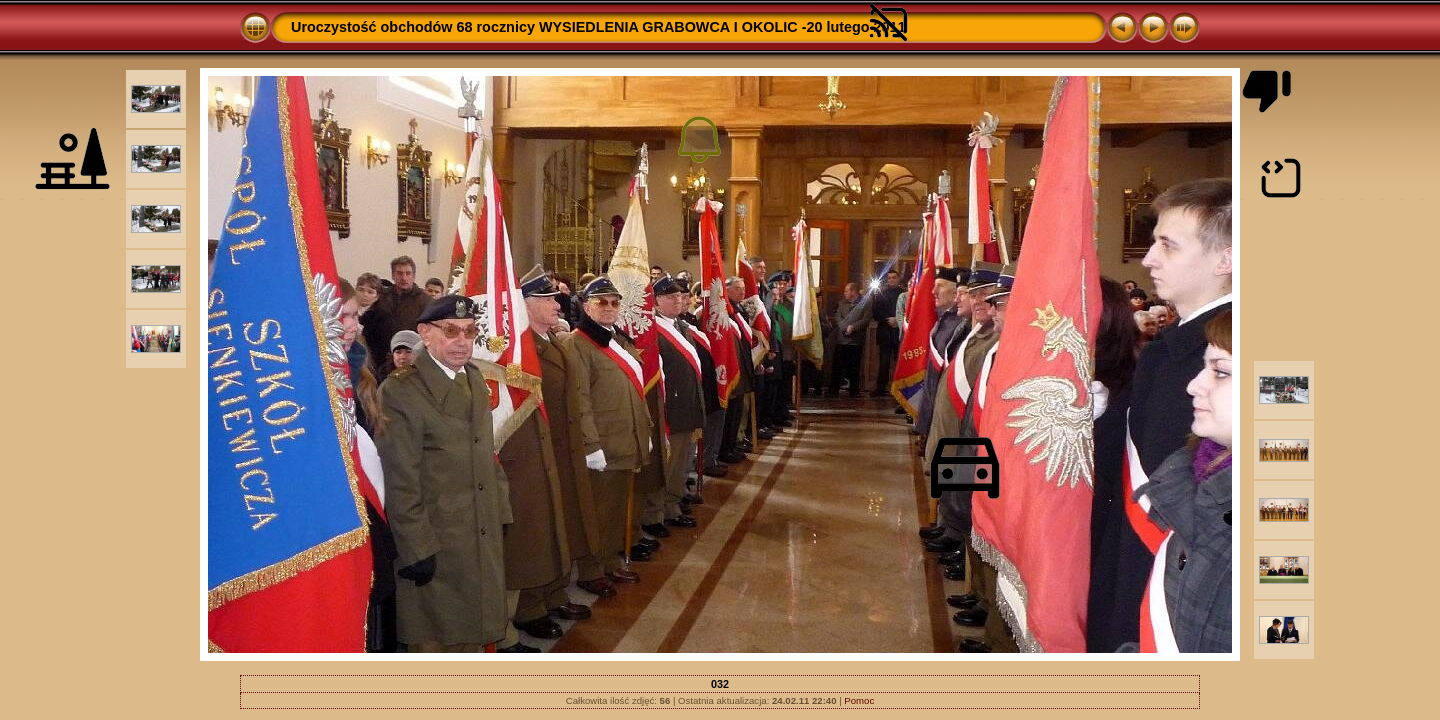 The height and width of the screenshot is (720, 1440). I want to click on screen casting is unavailable or disabled, so click(888, 22).